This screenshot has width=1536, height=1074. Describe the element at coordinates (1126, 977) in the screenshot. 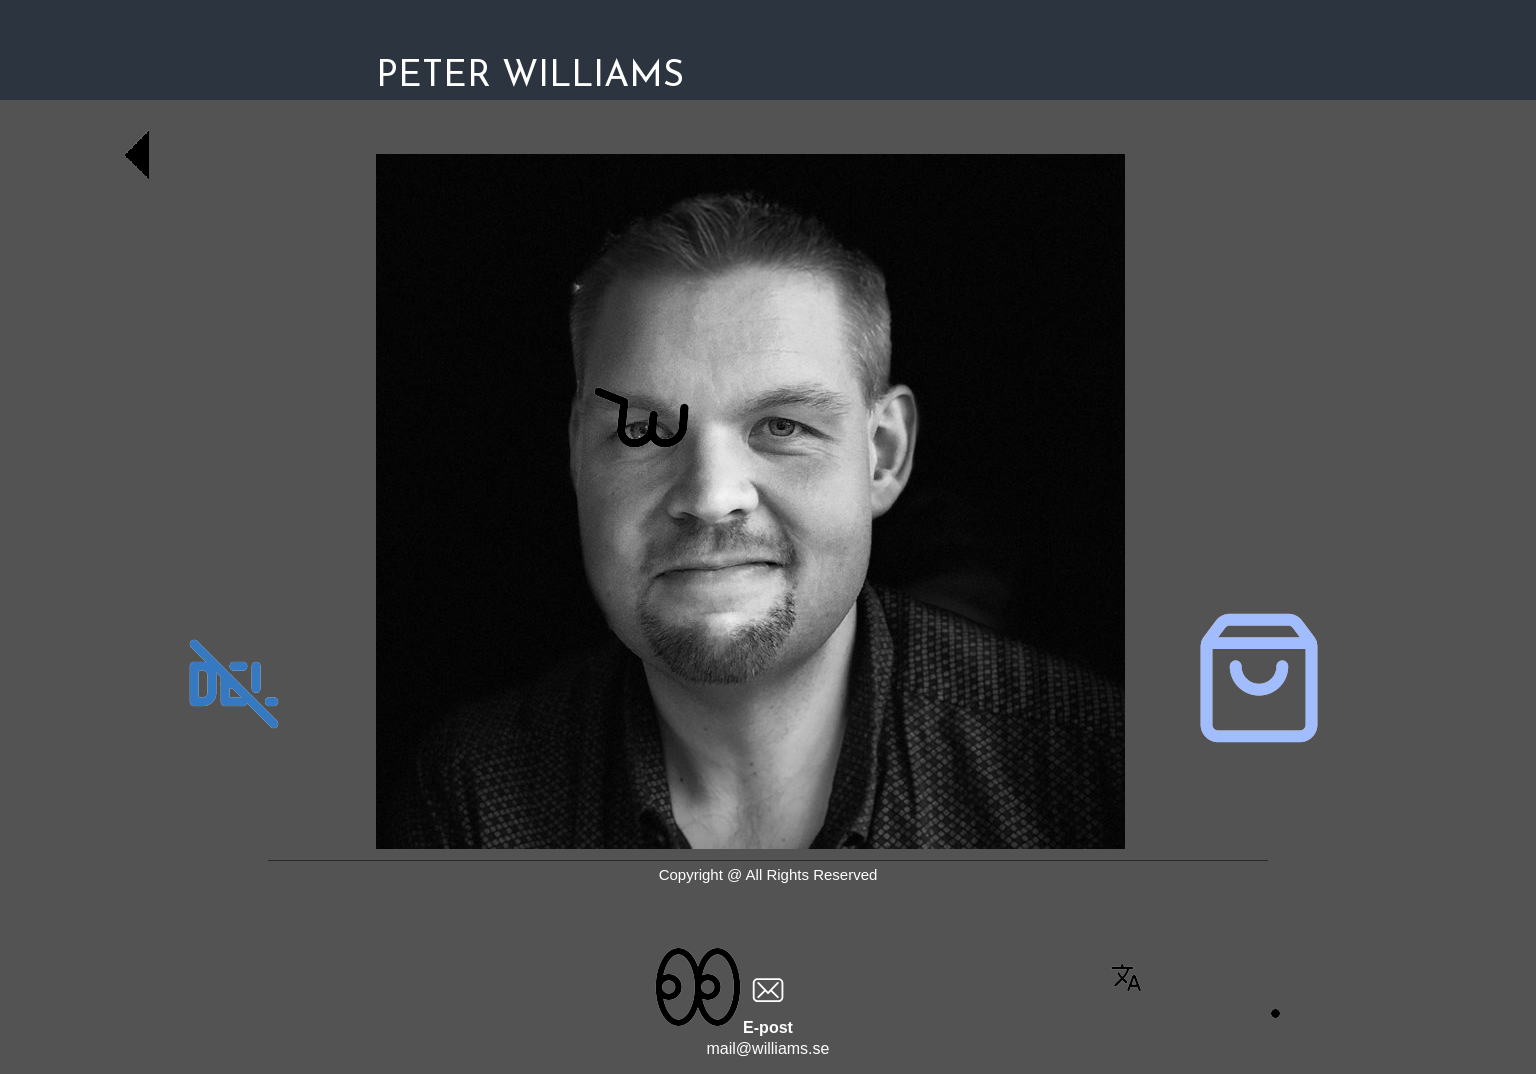

I see `translate text to another language` at that location.